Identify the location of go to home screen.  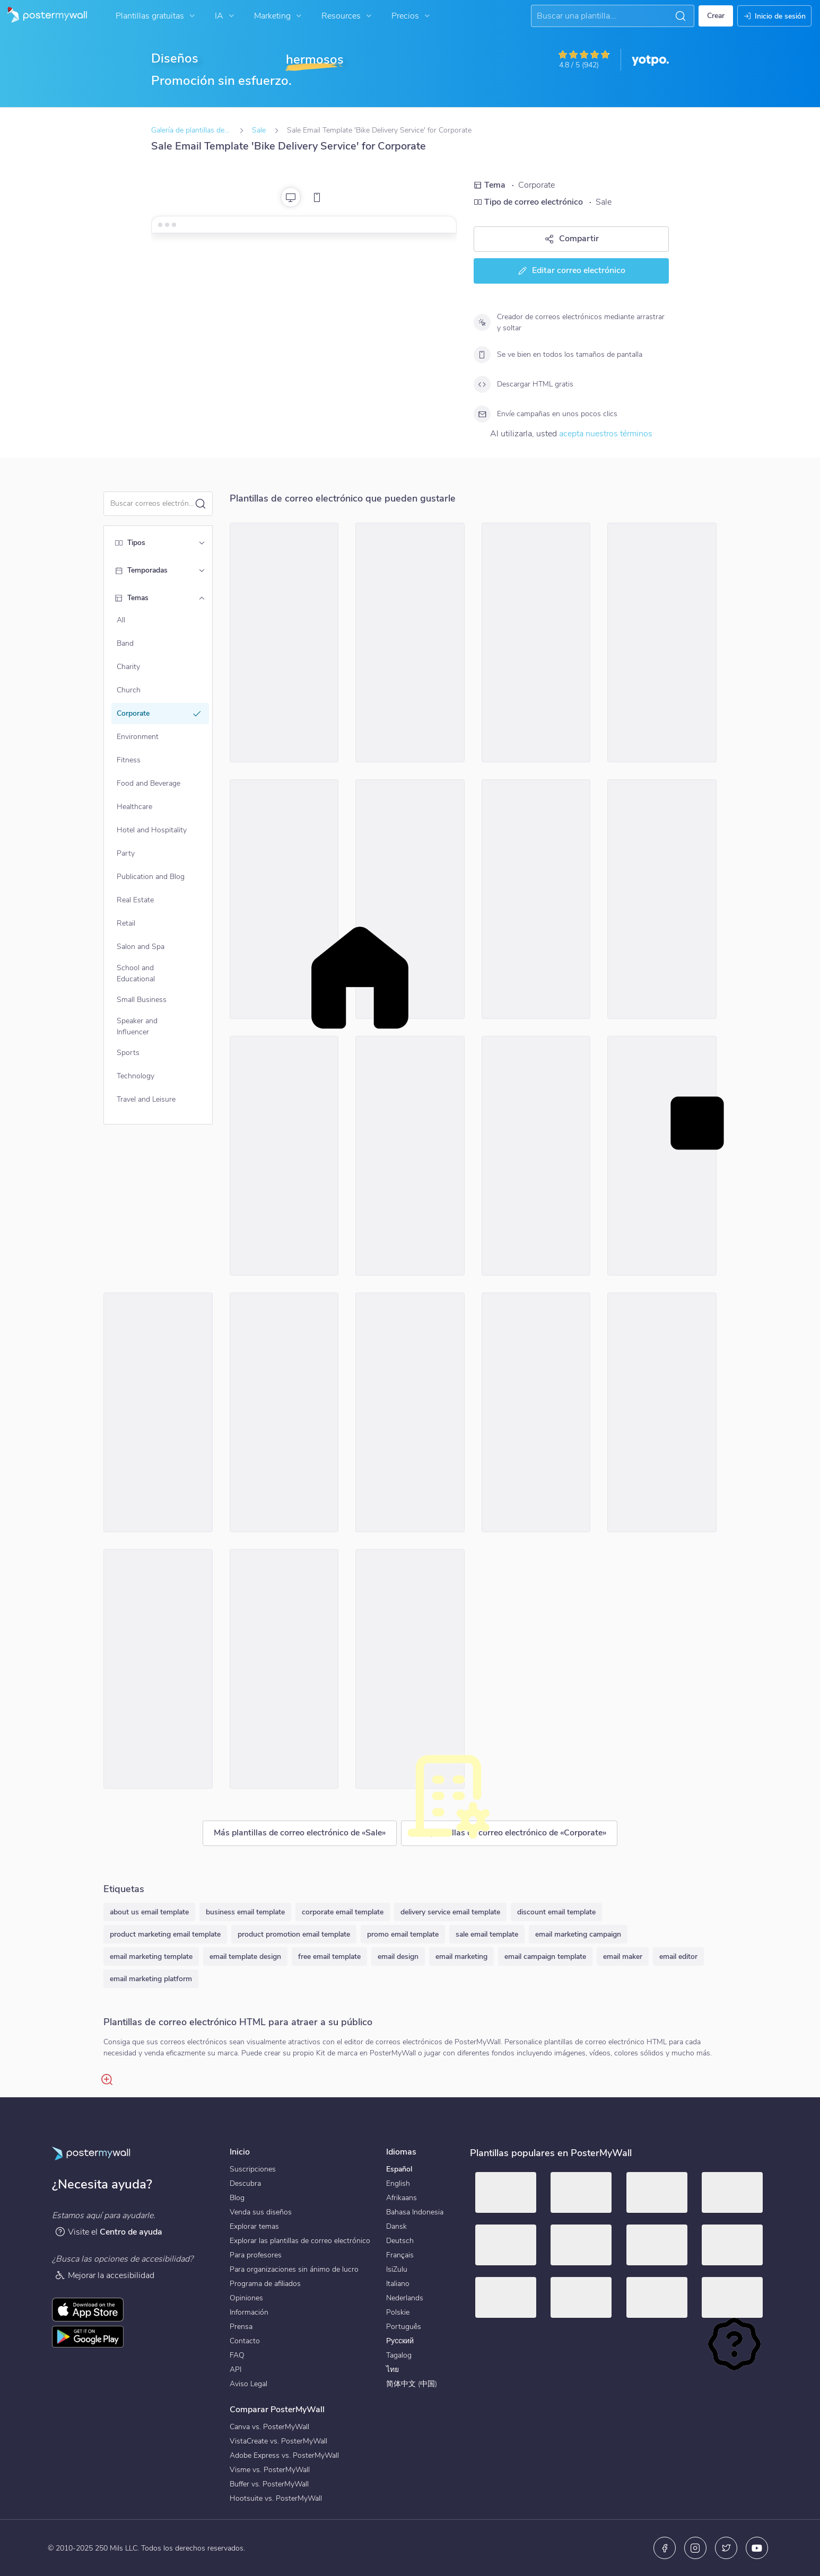
(360, 982).